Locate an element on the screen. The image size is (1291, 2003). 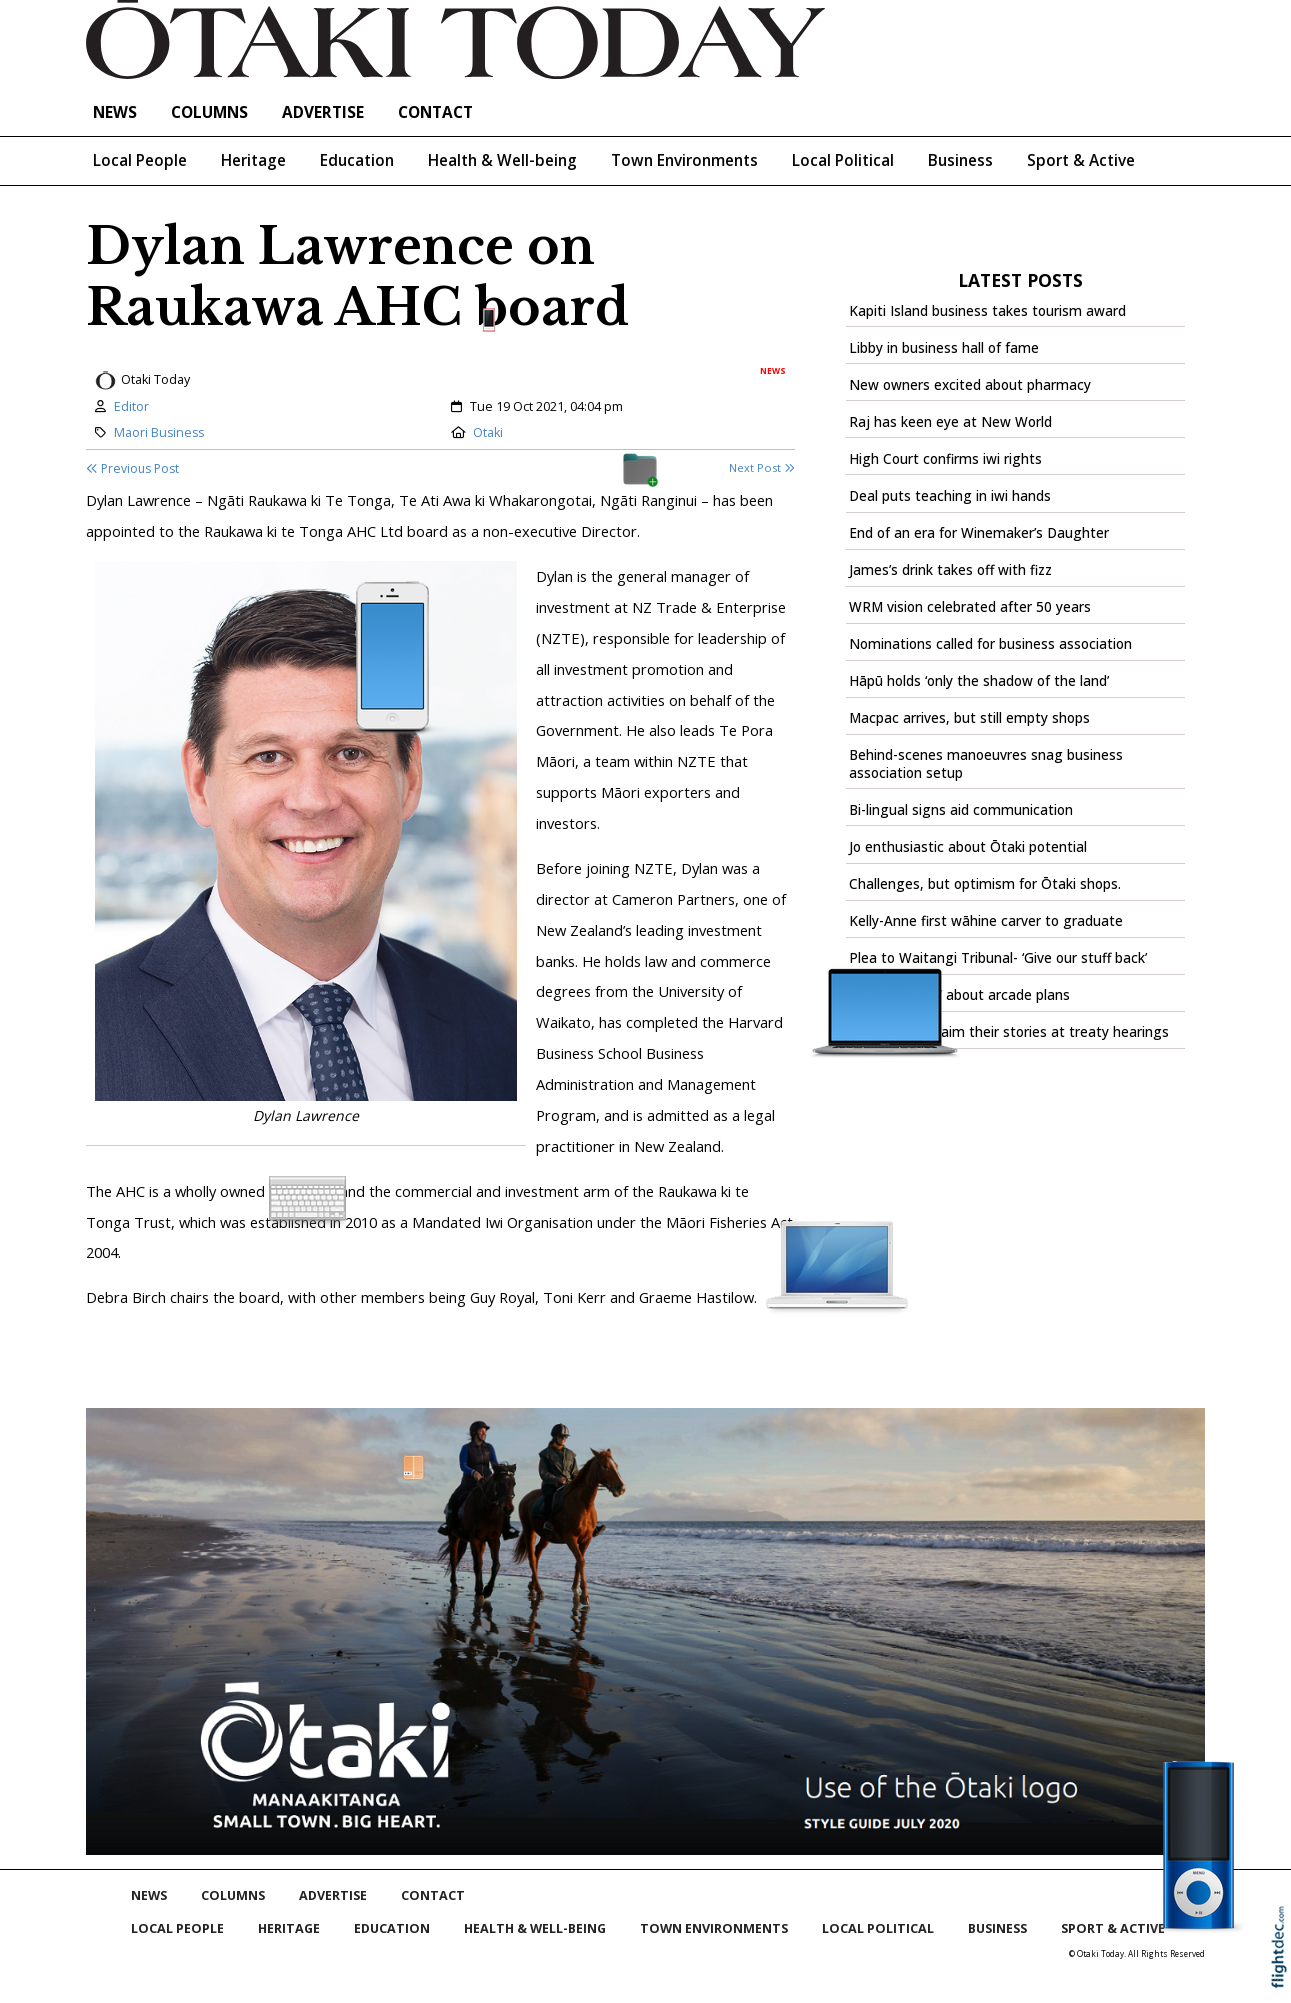
connect or sync an iPhone device is located at coordinates (392, 658).